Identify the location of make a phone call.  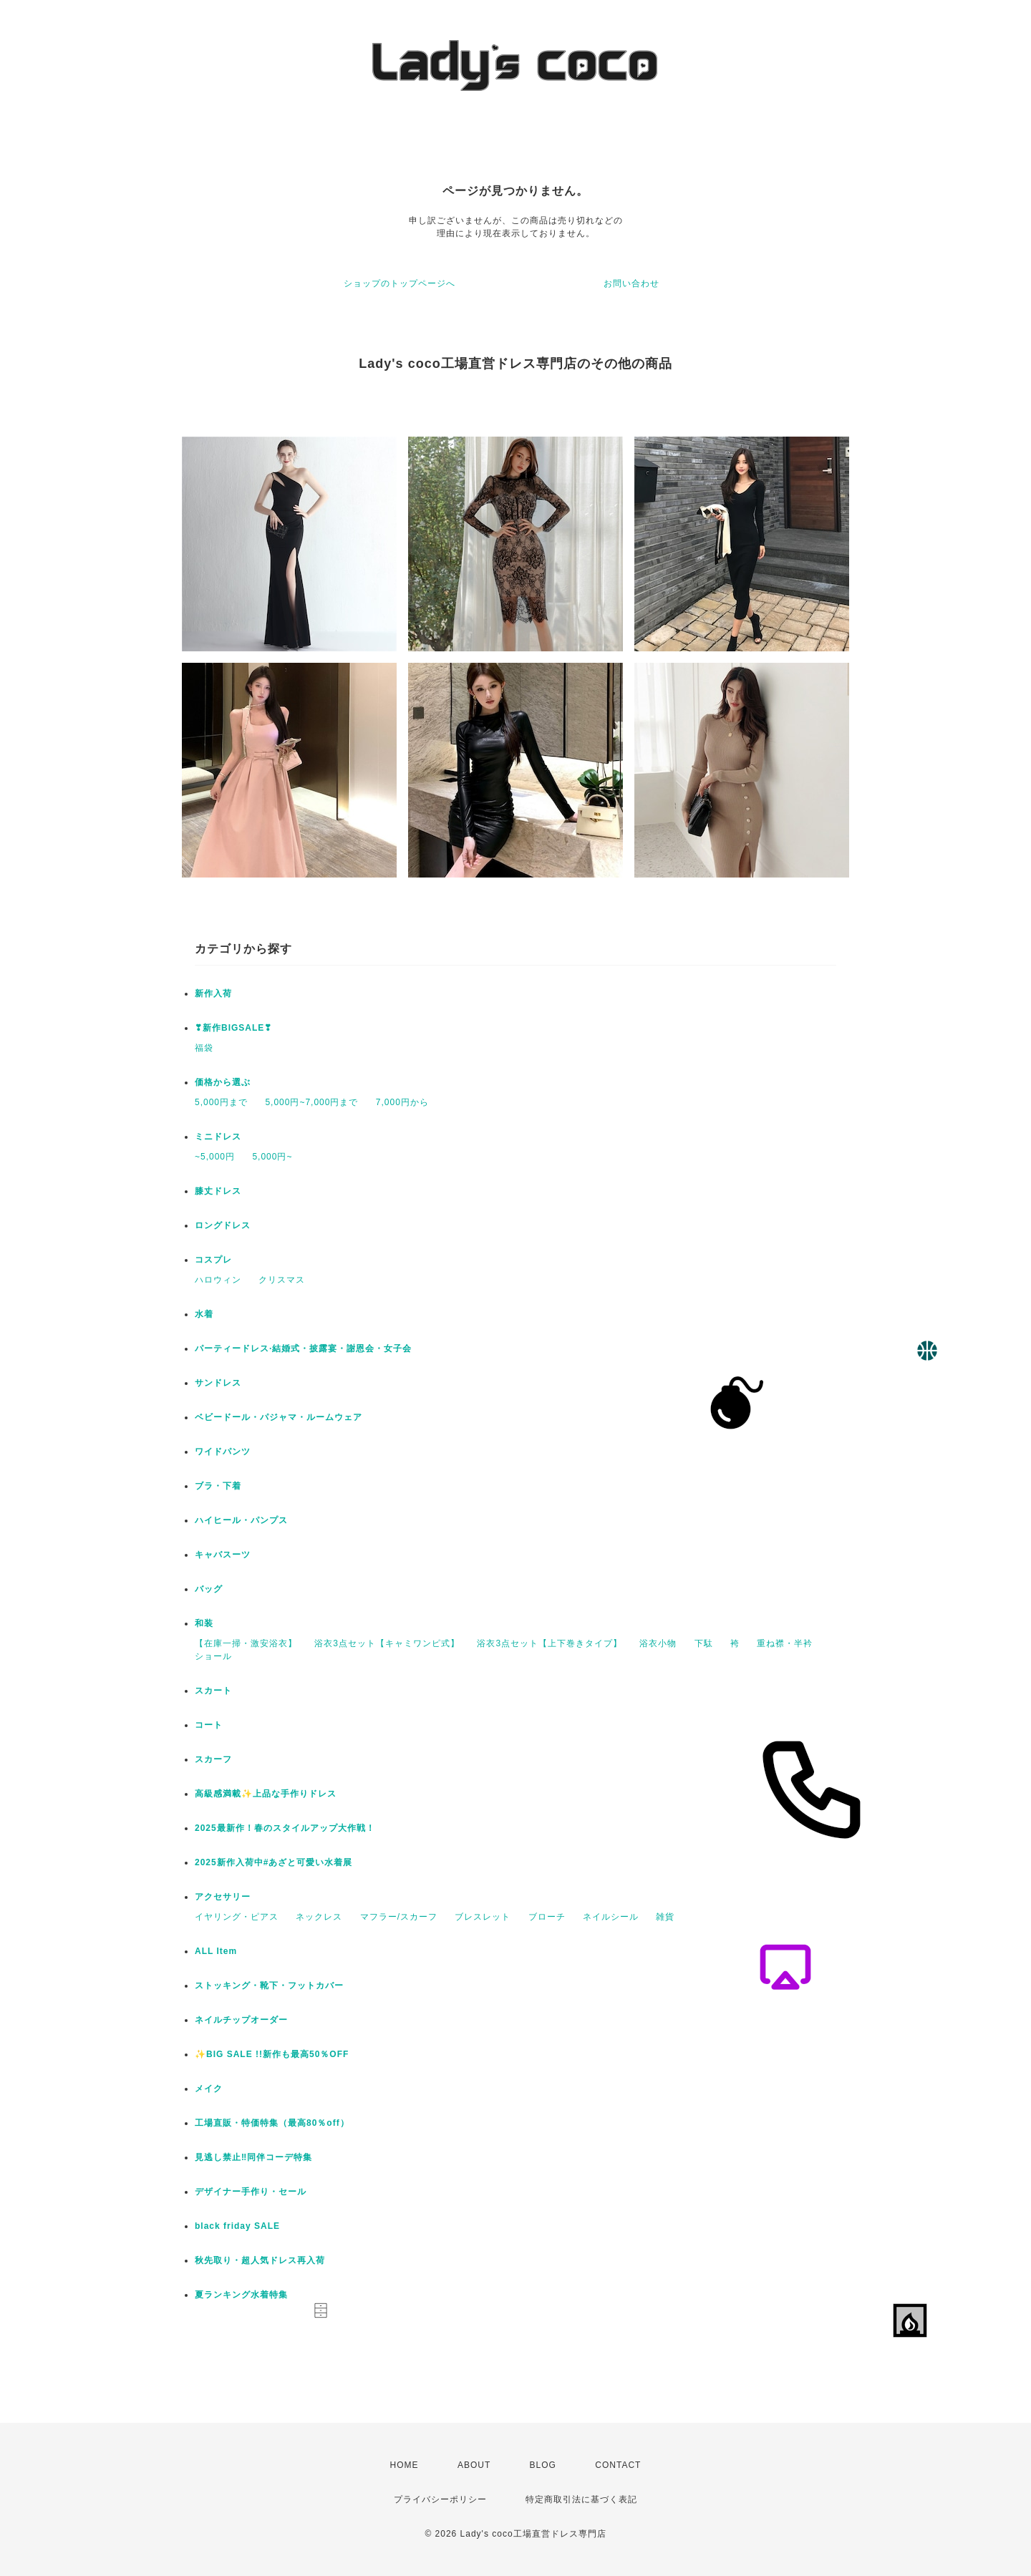
(814, 1787).